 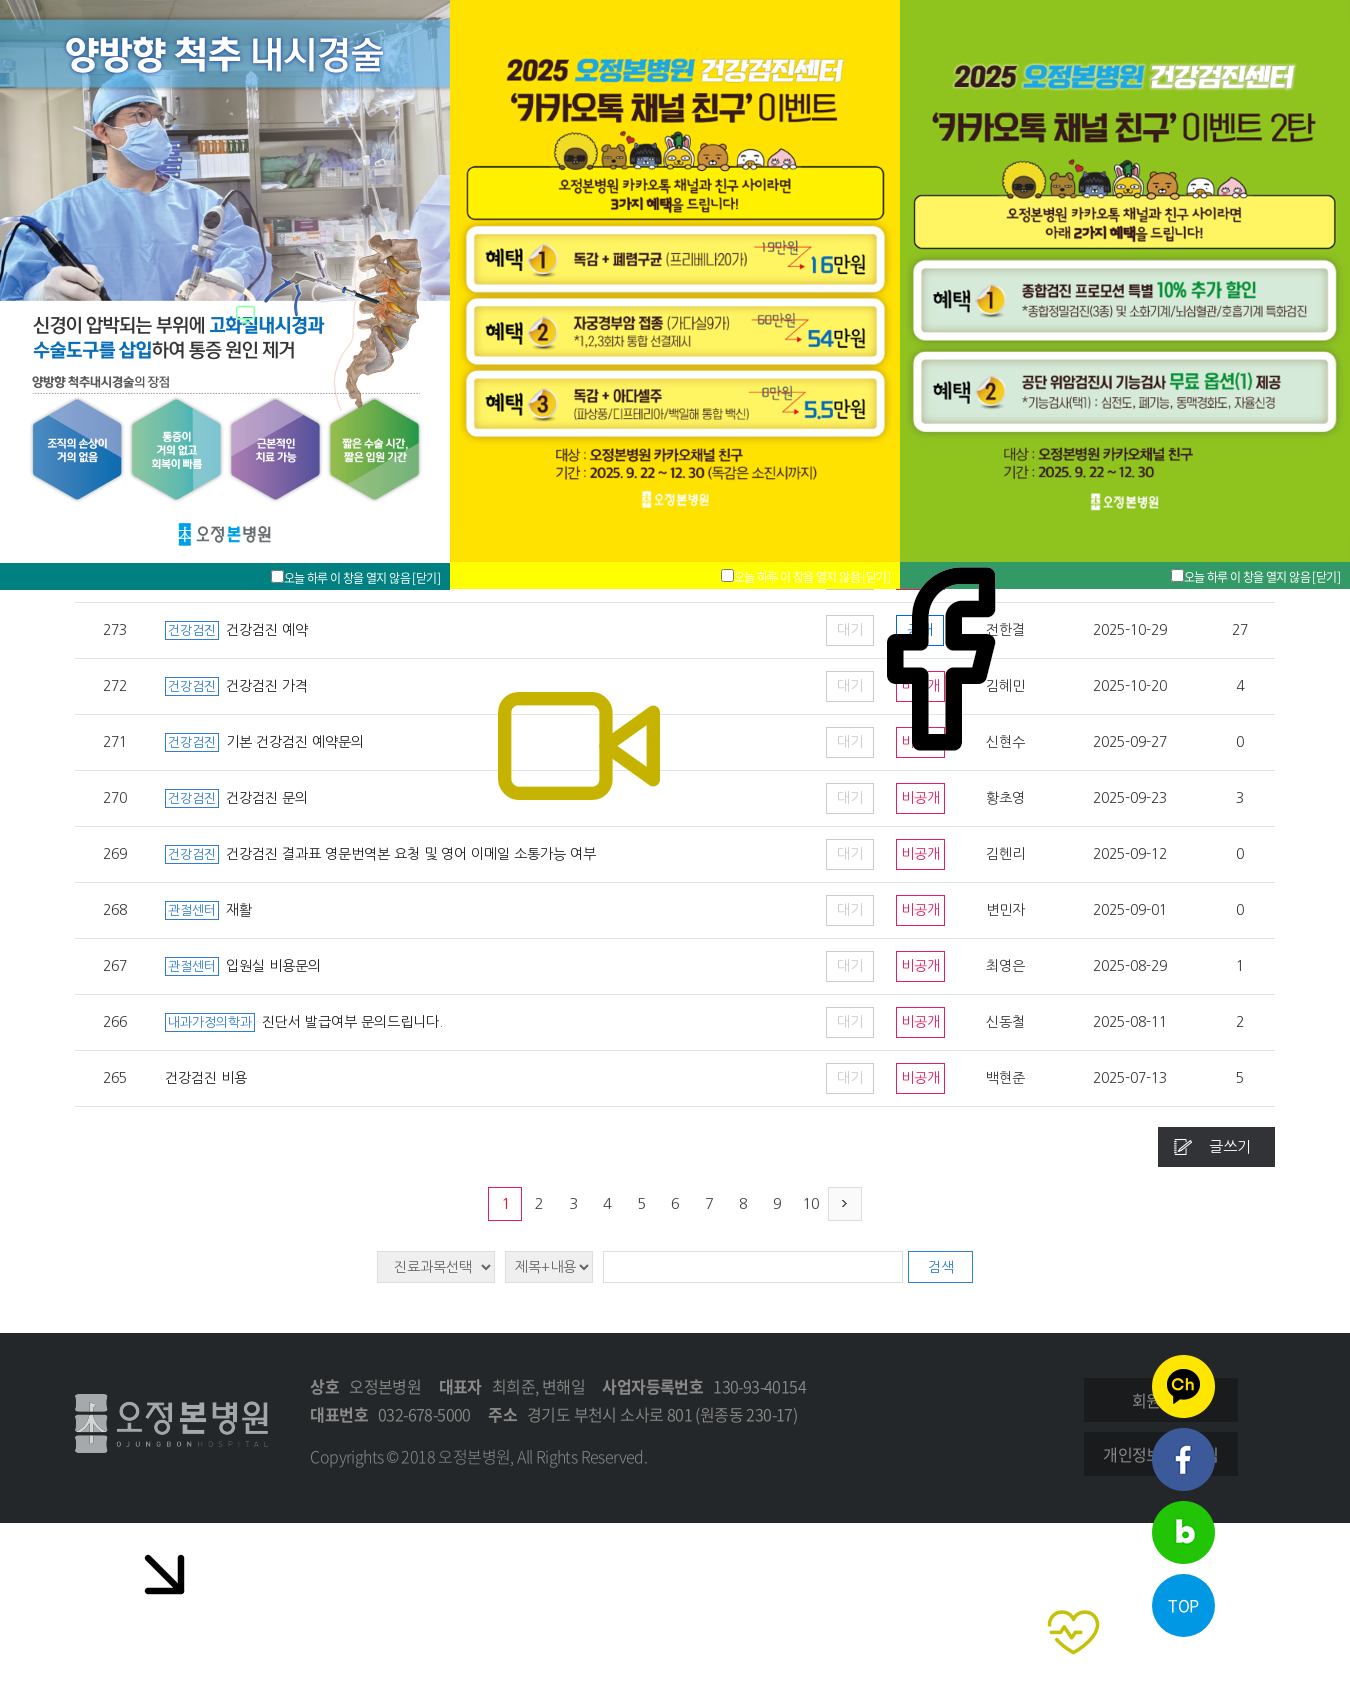 I want to click on switch to desktop display mode, so click(x=245, y=314).